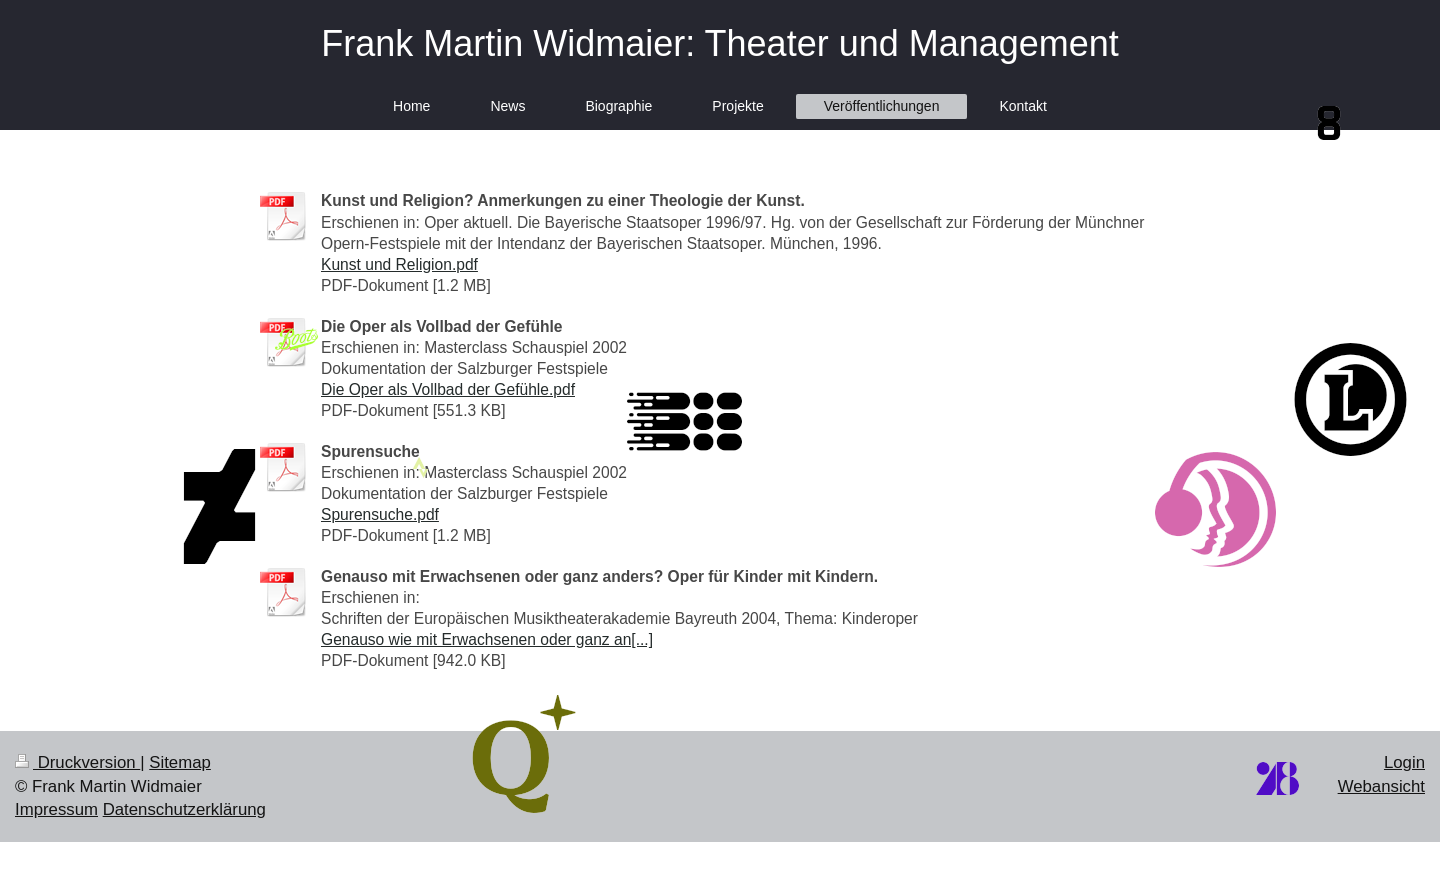 This screenshot has width=1440, height=872. Describe the element at coordinates (1215, 509) in the screenshot. I see `open TeamSpeak voice chat application` at that location.